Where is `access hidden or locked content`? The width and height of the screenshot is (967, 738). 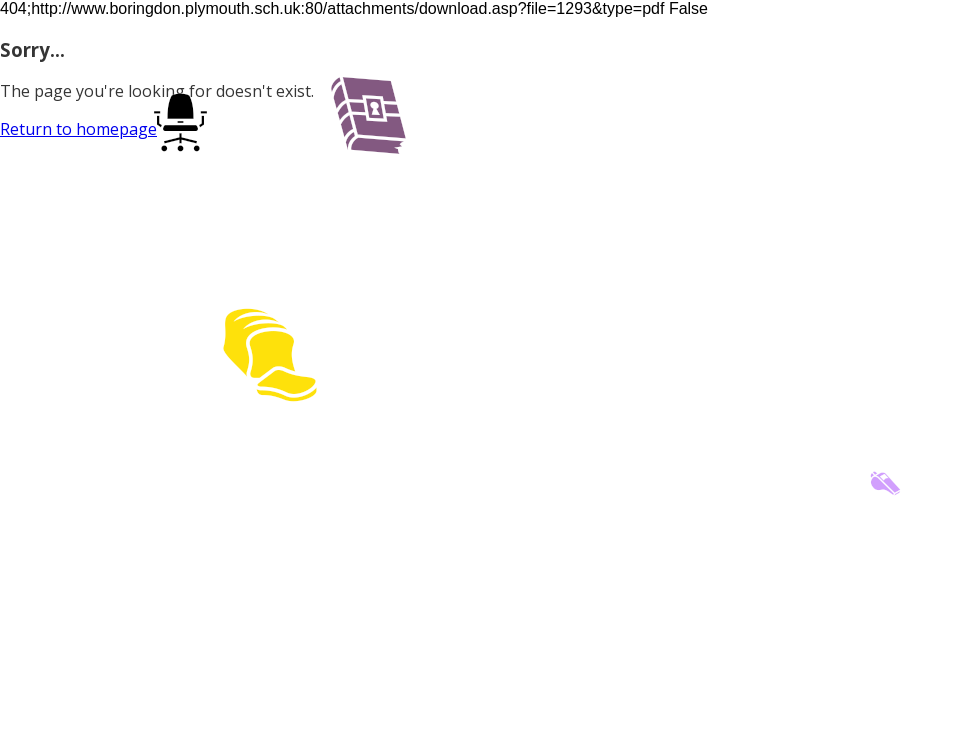 access hidden or locked content is located at coordinates (368, 115).